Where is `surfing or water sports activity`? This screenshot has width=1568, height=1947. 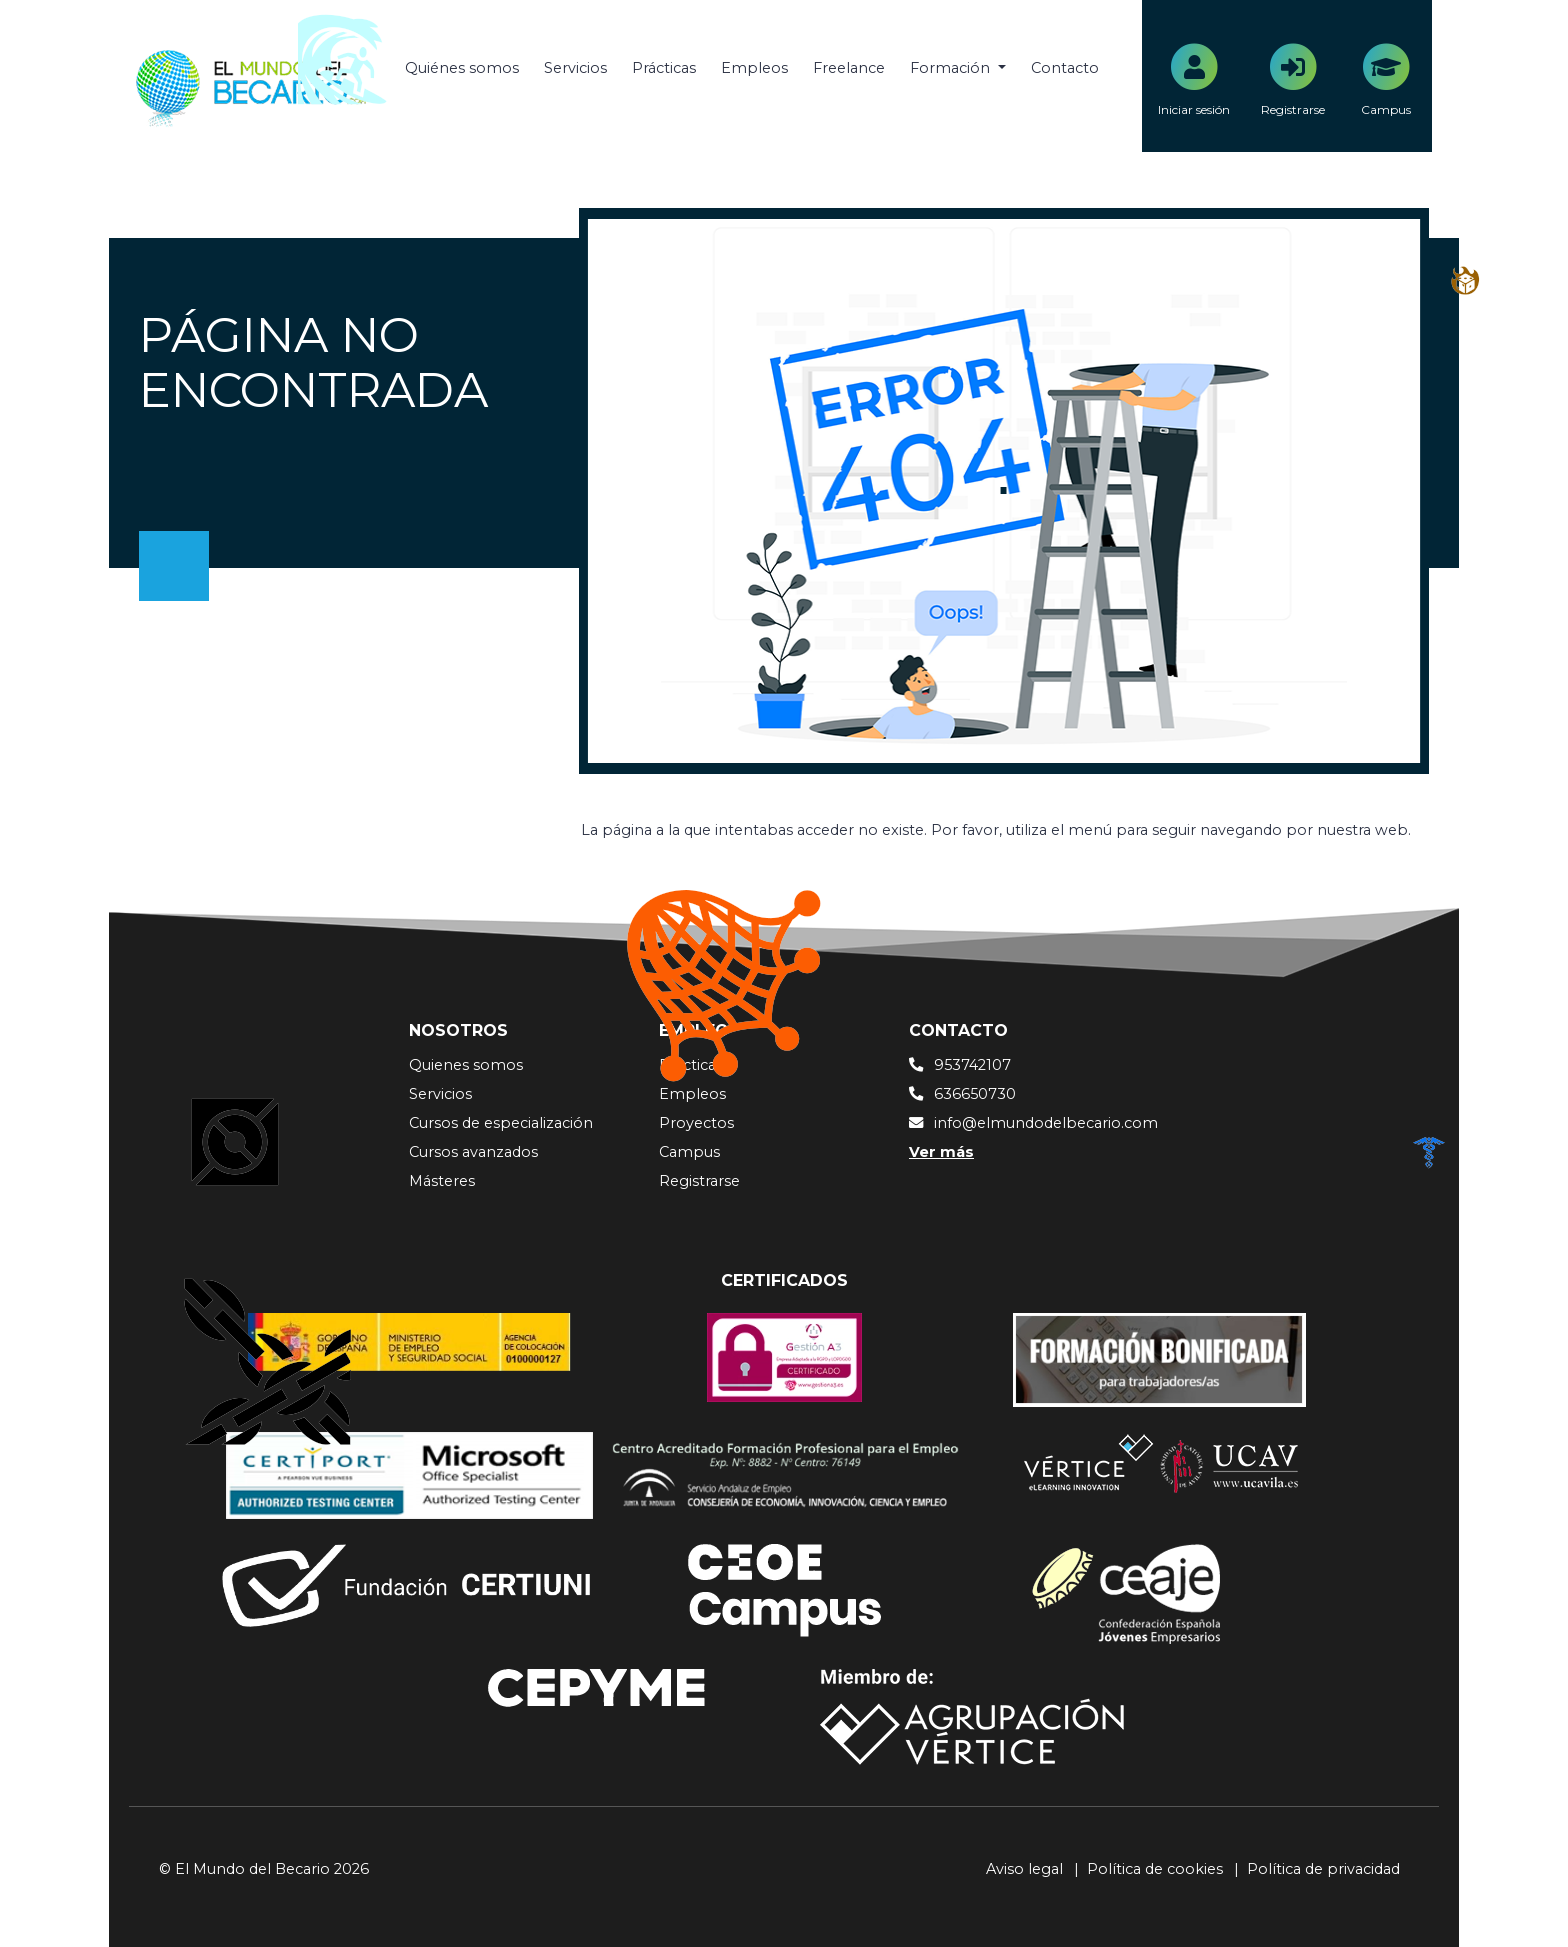
surfing or water sports activity is located at coordinates (342, 59).